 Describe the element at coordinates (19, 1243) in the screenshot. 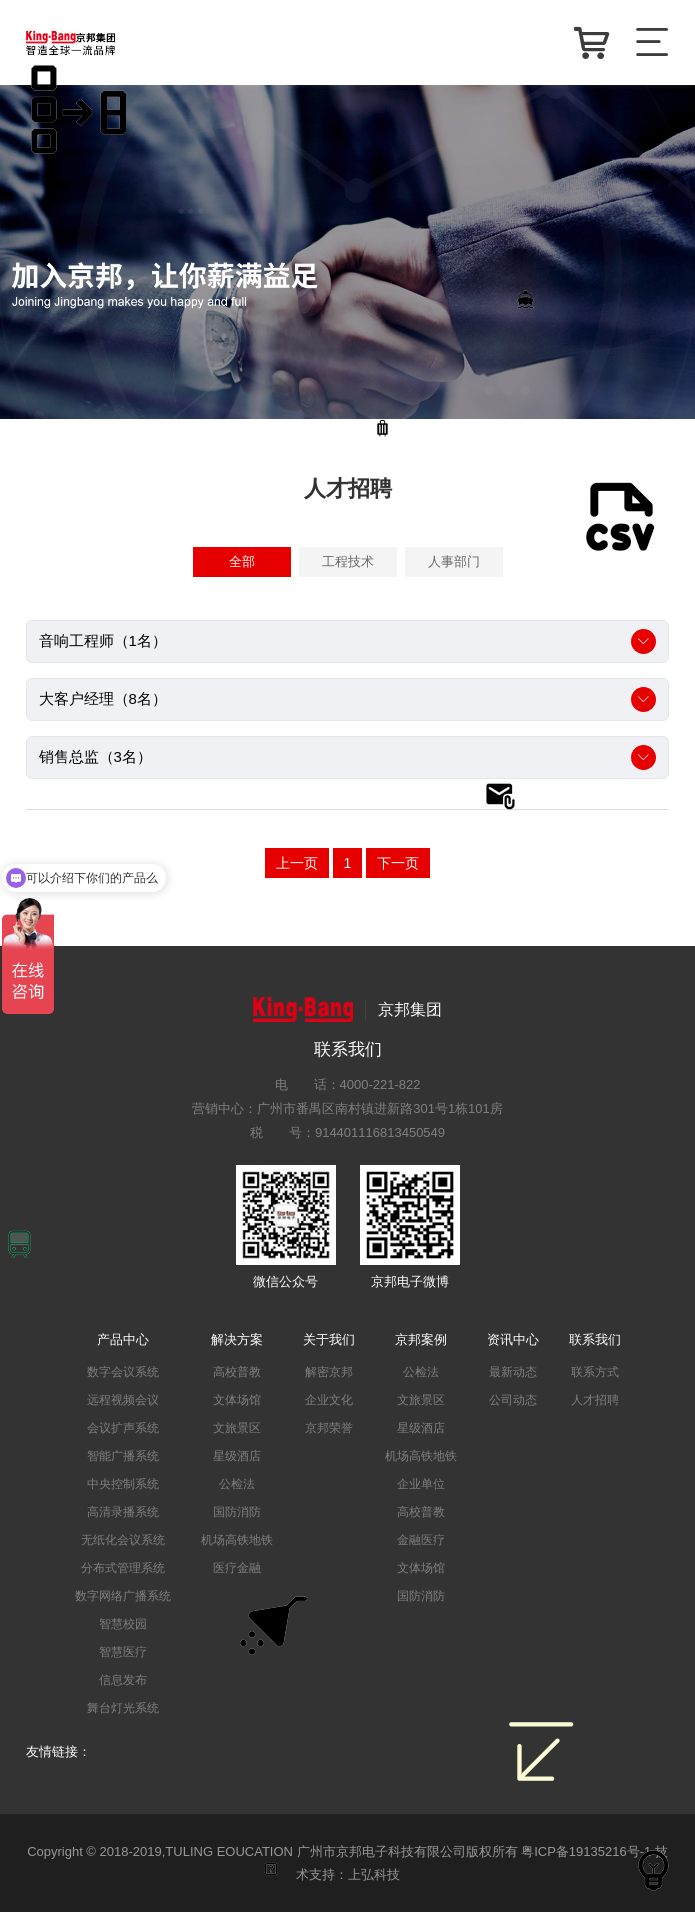

I see `access train schedules or rail services` at that location.